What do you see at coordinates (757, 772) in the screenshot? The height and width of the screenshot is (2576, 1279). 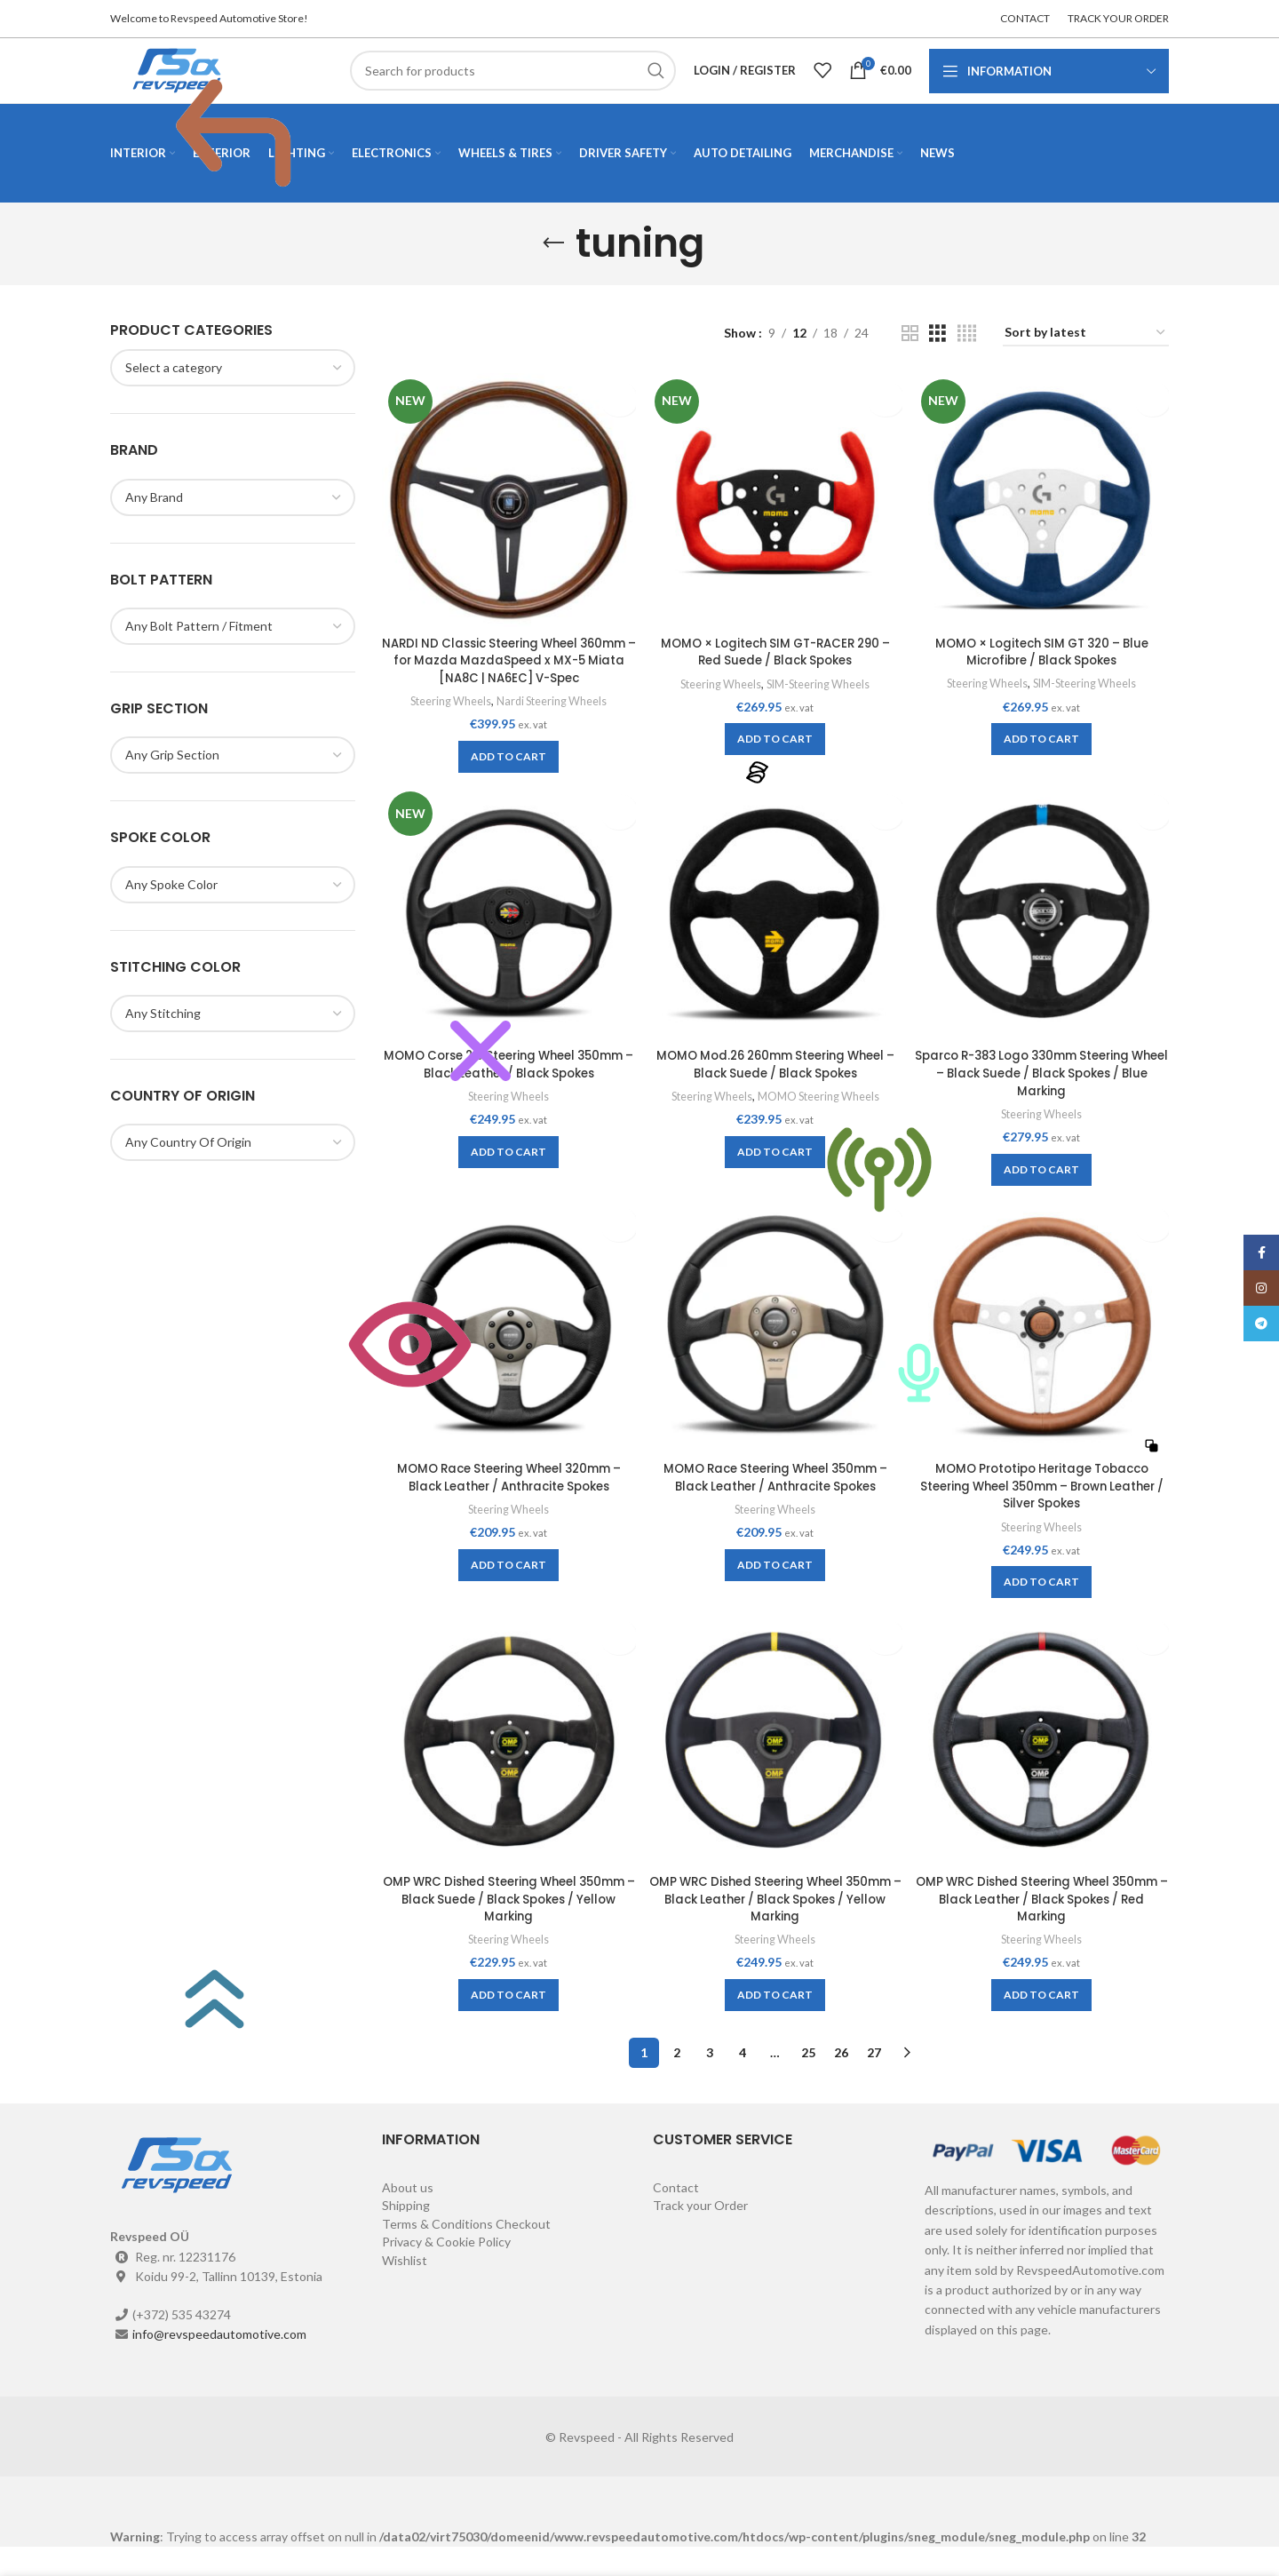 I see `link to SolidJS framework documentation` at bounding box center [757, 772].